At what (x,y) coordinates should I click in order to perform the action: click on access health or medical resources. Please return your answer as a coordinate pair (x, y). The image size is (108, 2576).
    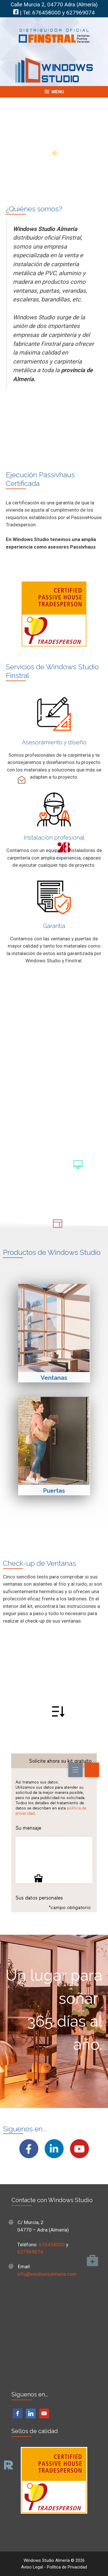
    Looking at the image, I should click on (92, 2261).